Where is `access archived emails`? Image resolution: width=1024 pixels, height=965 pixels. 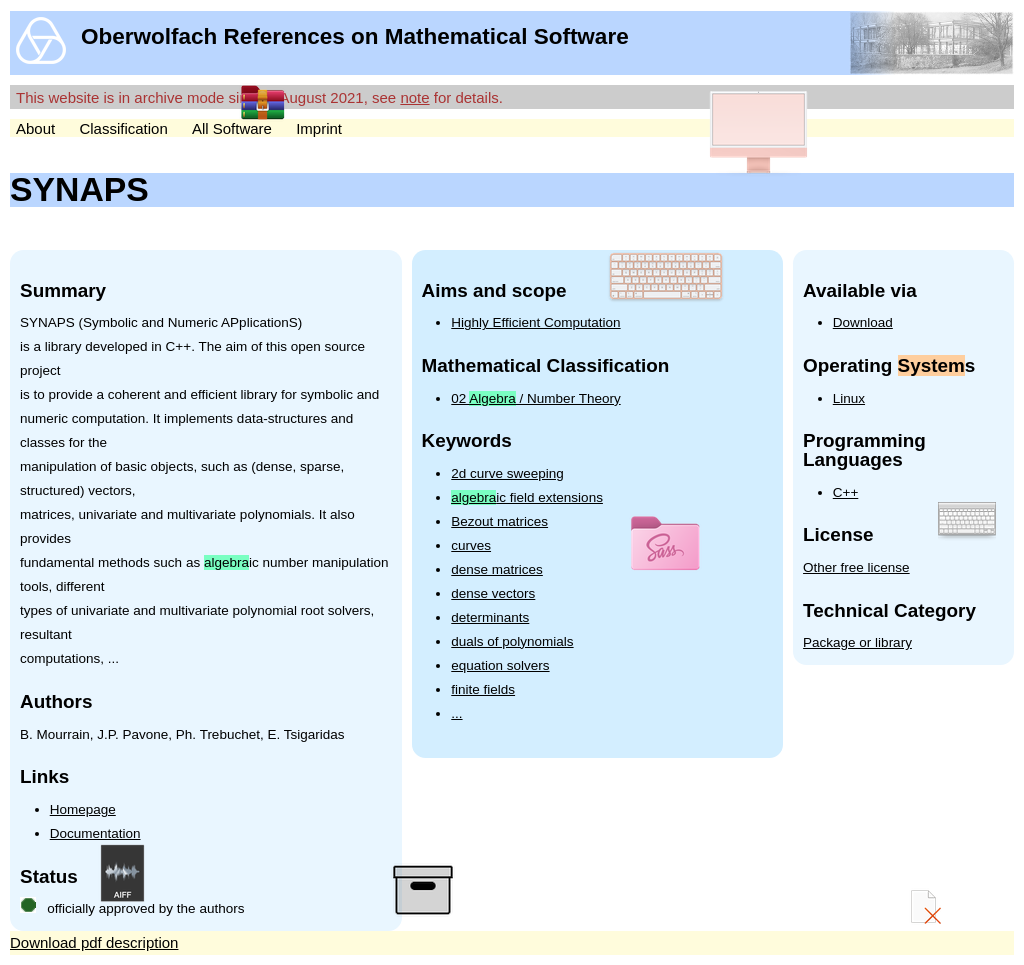 access archived emails is located at coordinates (423, 889).